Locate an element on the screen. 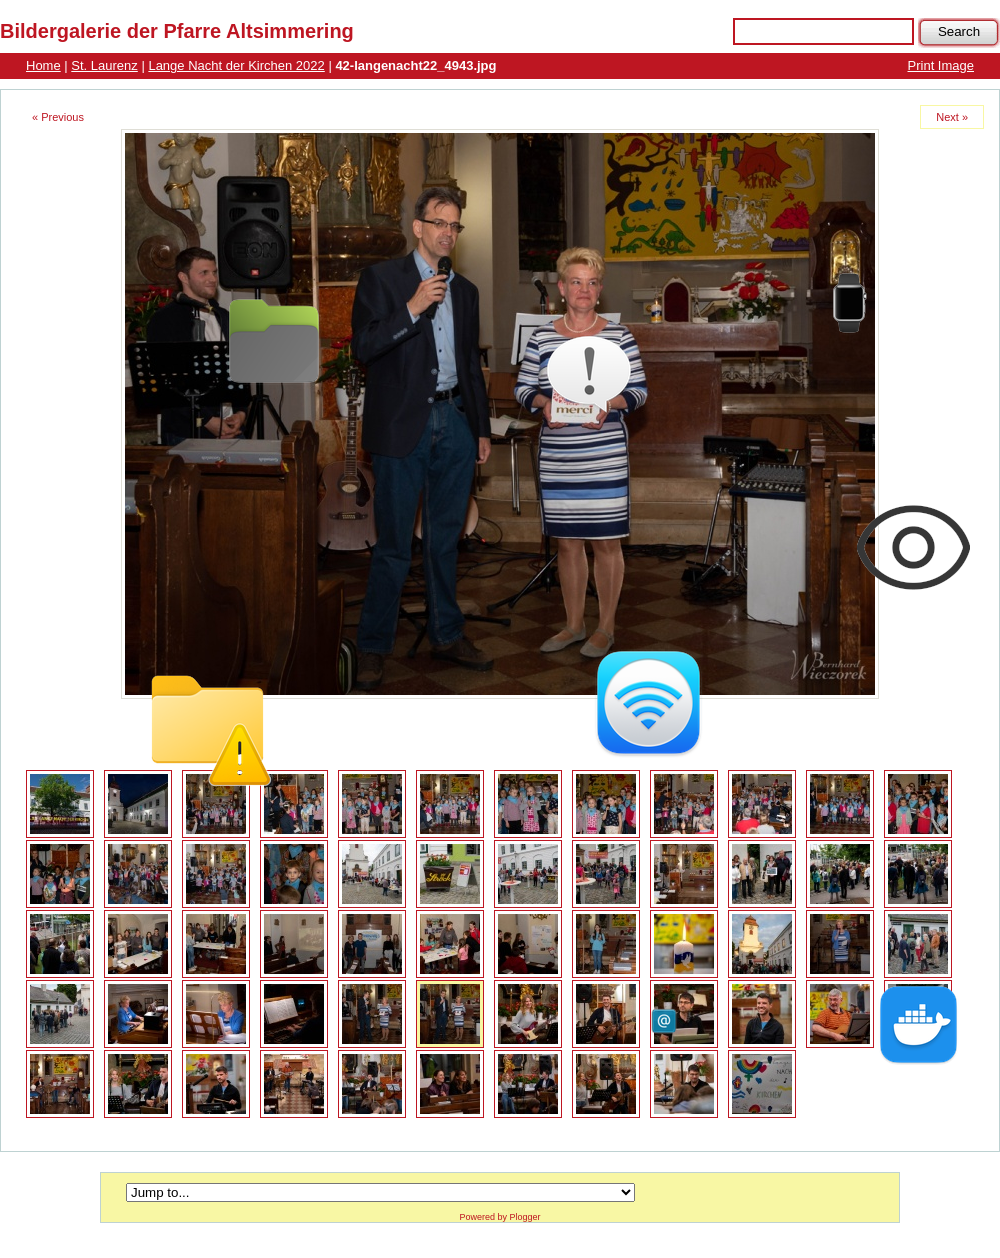 This screenshot has width=1000, height=1258. indicates an important notification or alert message is located at coordinates (589, 371).